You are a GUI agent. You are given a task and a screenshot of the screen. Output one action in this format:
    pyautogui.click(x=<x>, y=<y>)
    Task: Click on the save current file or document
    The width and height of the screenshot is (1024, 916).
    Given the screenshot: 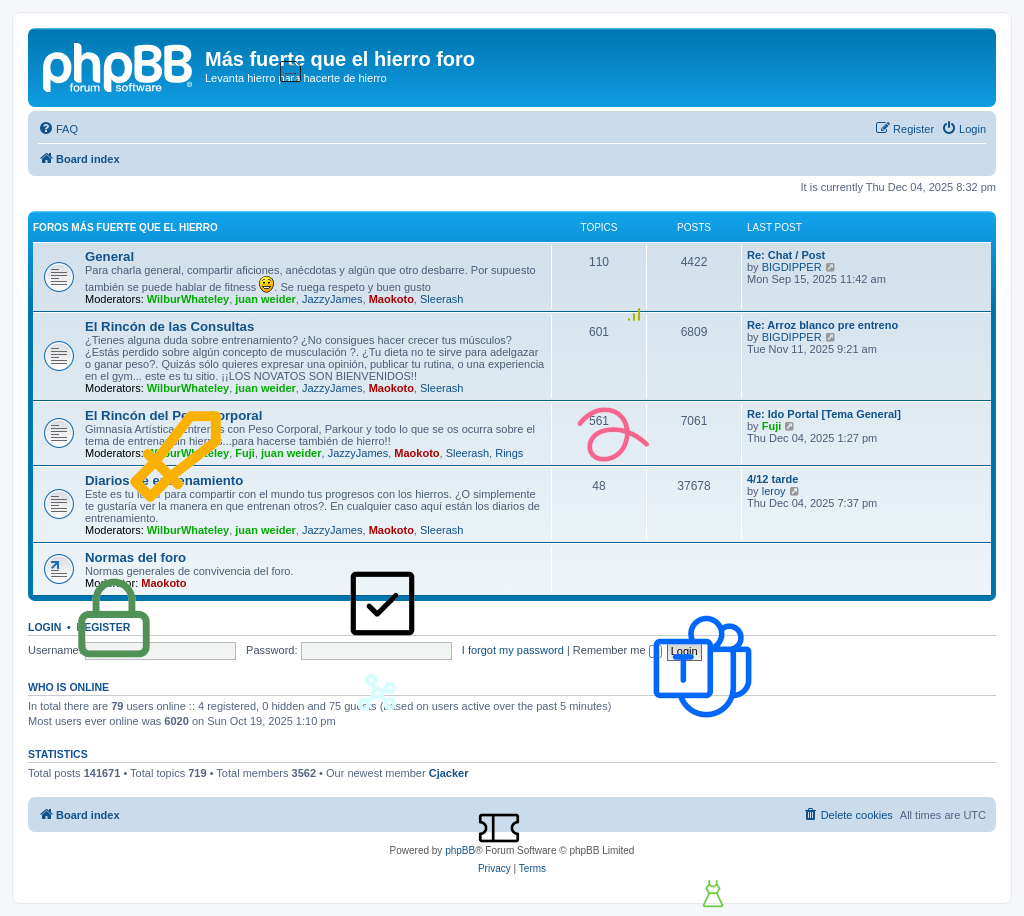 What is the action you would take?
    pyautogui.click(x=290, y=71)
    